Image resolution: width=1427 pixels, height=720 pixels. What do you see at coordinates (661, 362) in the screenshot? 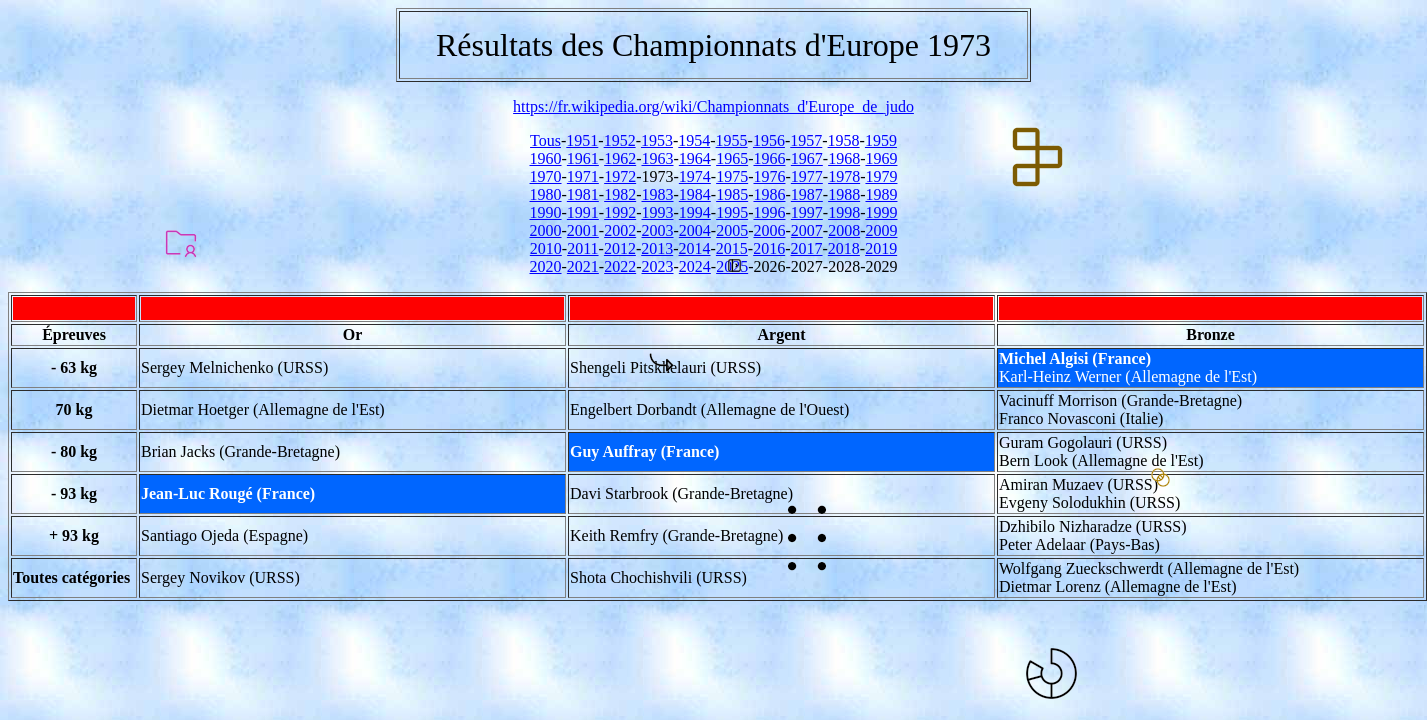
I see `reply to a message or comment` at bounding box center [661, 362].